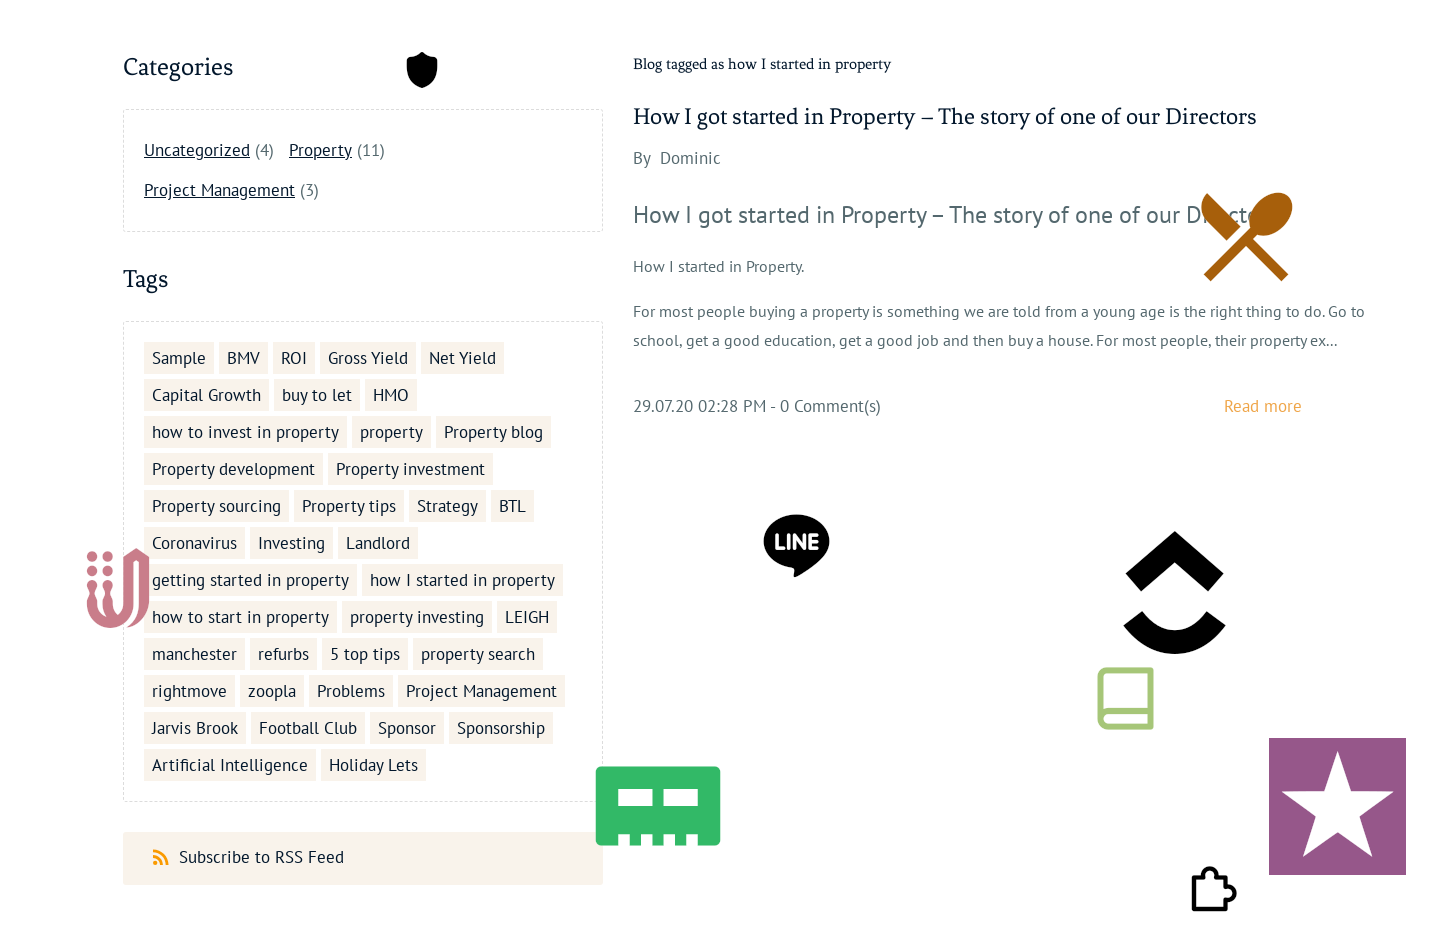 The image size is (1440, 935). Describe the element at coordinates (1174, 592) in the screenshot. I see `open clickup app` at that location.